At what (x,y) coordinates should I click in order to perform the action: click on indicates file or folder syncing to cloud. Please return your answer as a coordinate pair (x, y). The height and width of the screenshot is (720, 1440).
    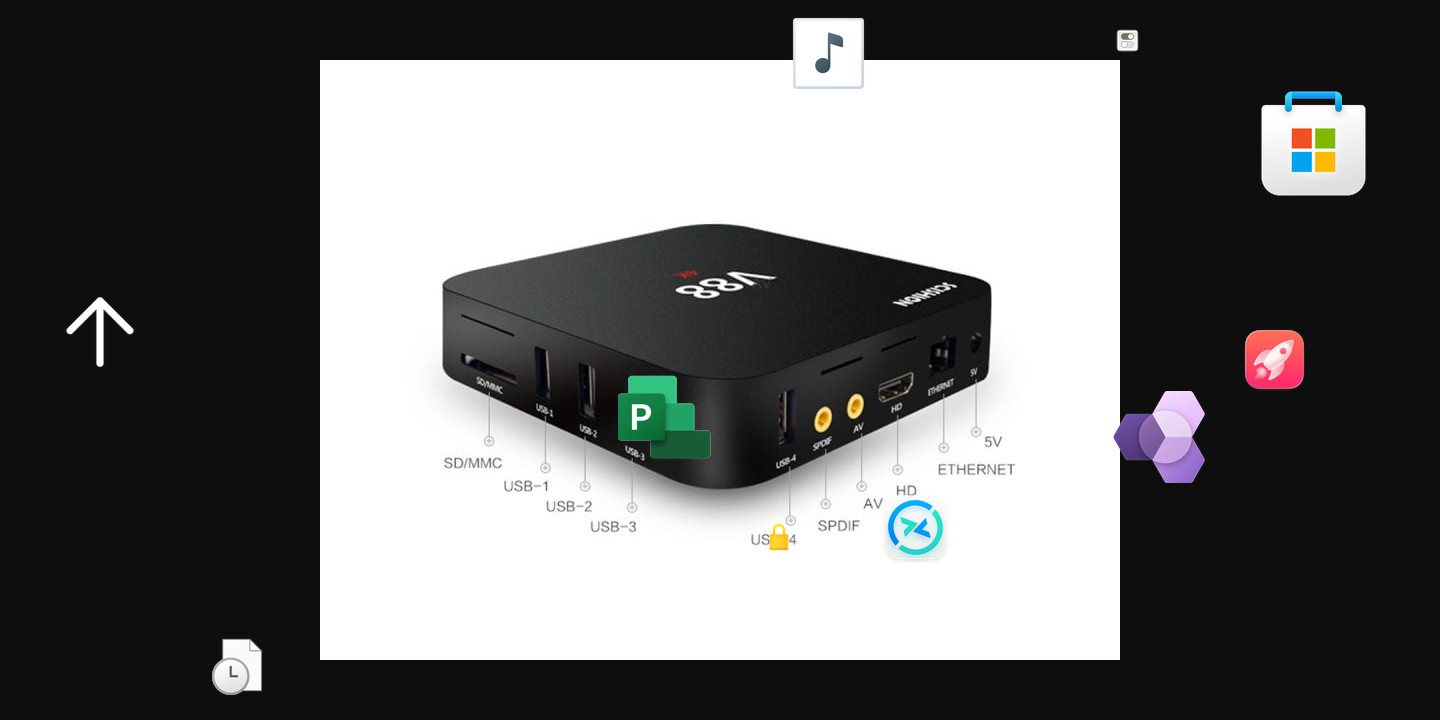
    Looking at the image, I should click on (100, 332).